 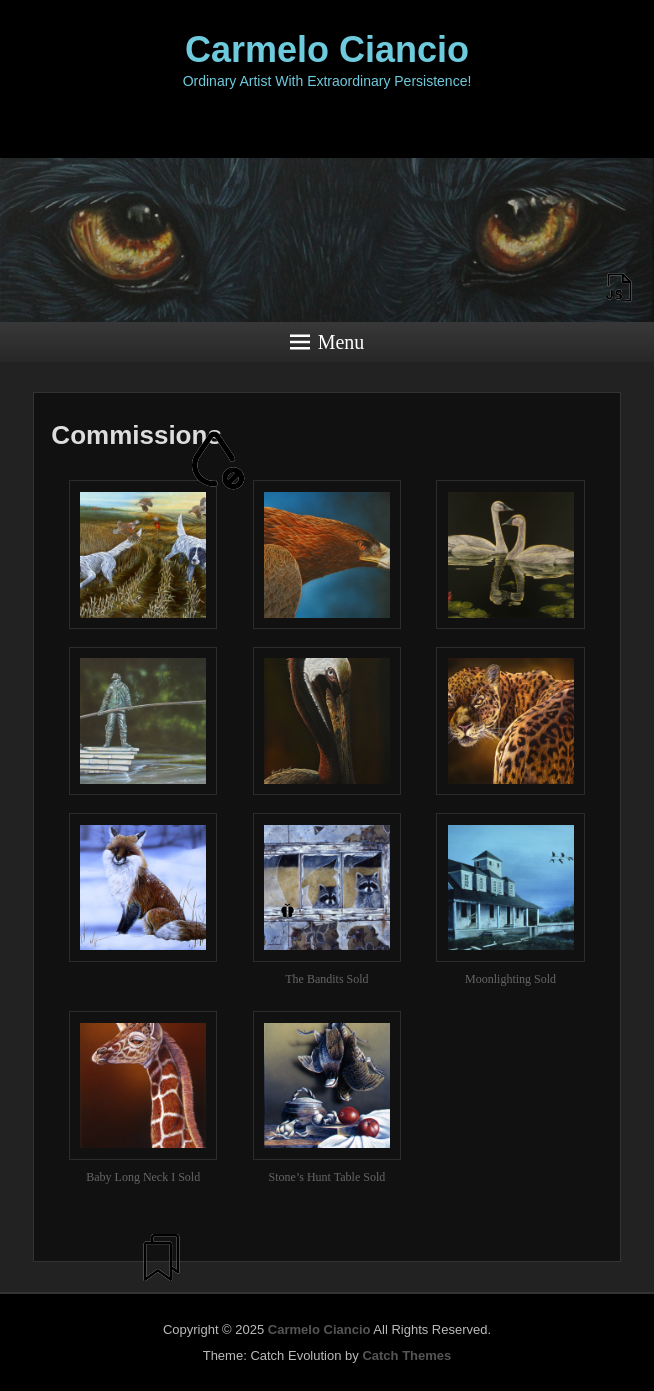 What do you see at coordinates (161, 1257) in the screenshot?
I see `view your saved bookmarks` at bounding box center [161, 1257].